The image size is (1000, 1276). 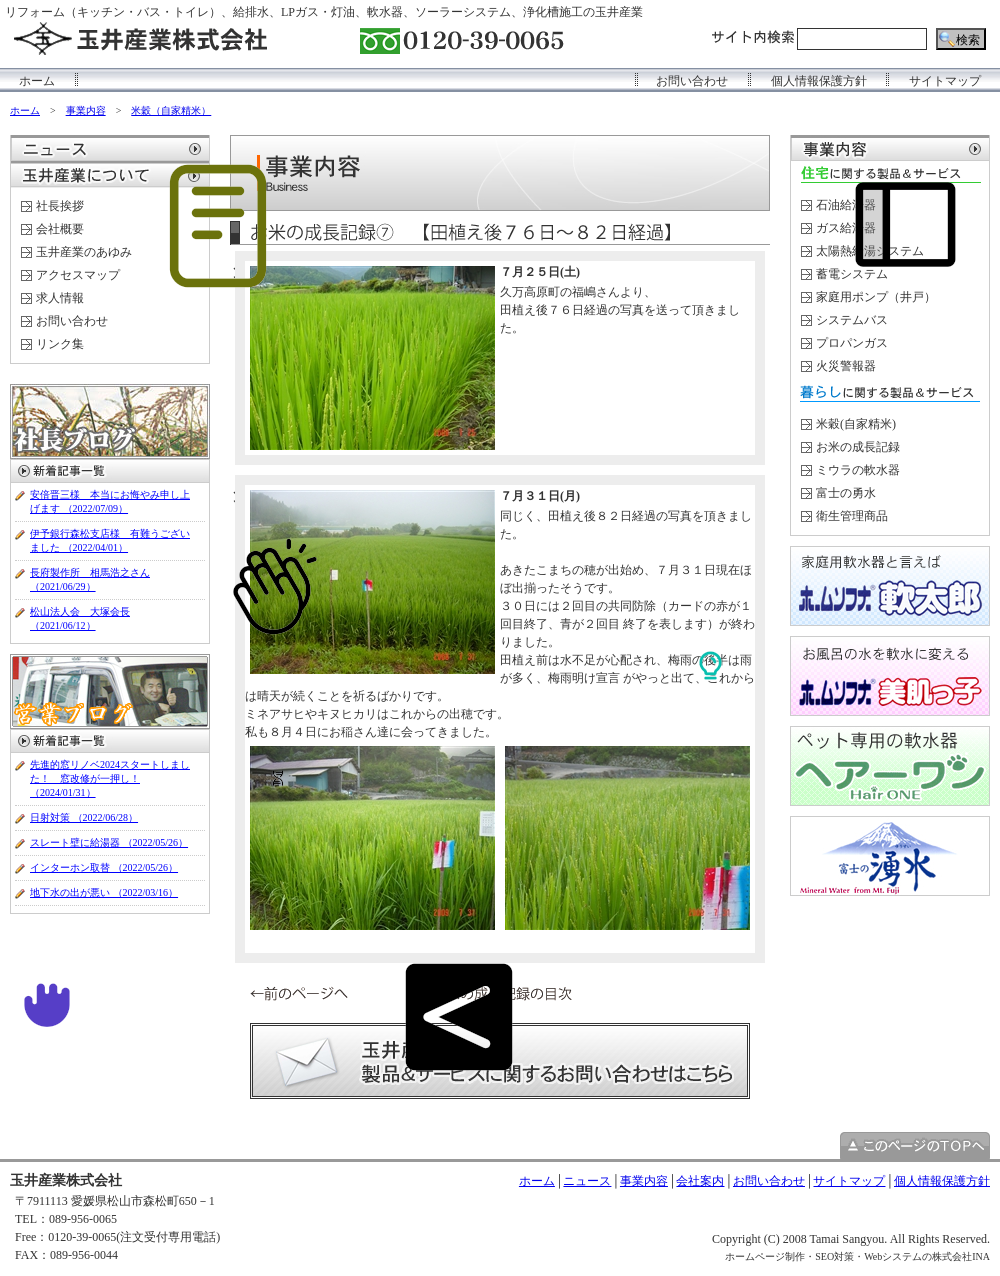 I want to click on applaud or show appreciation for content, so click(x=273, y=586).